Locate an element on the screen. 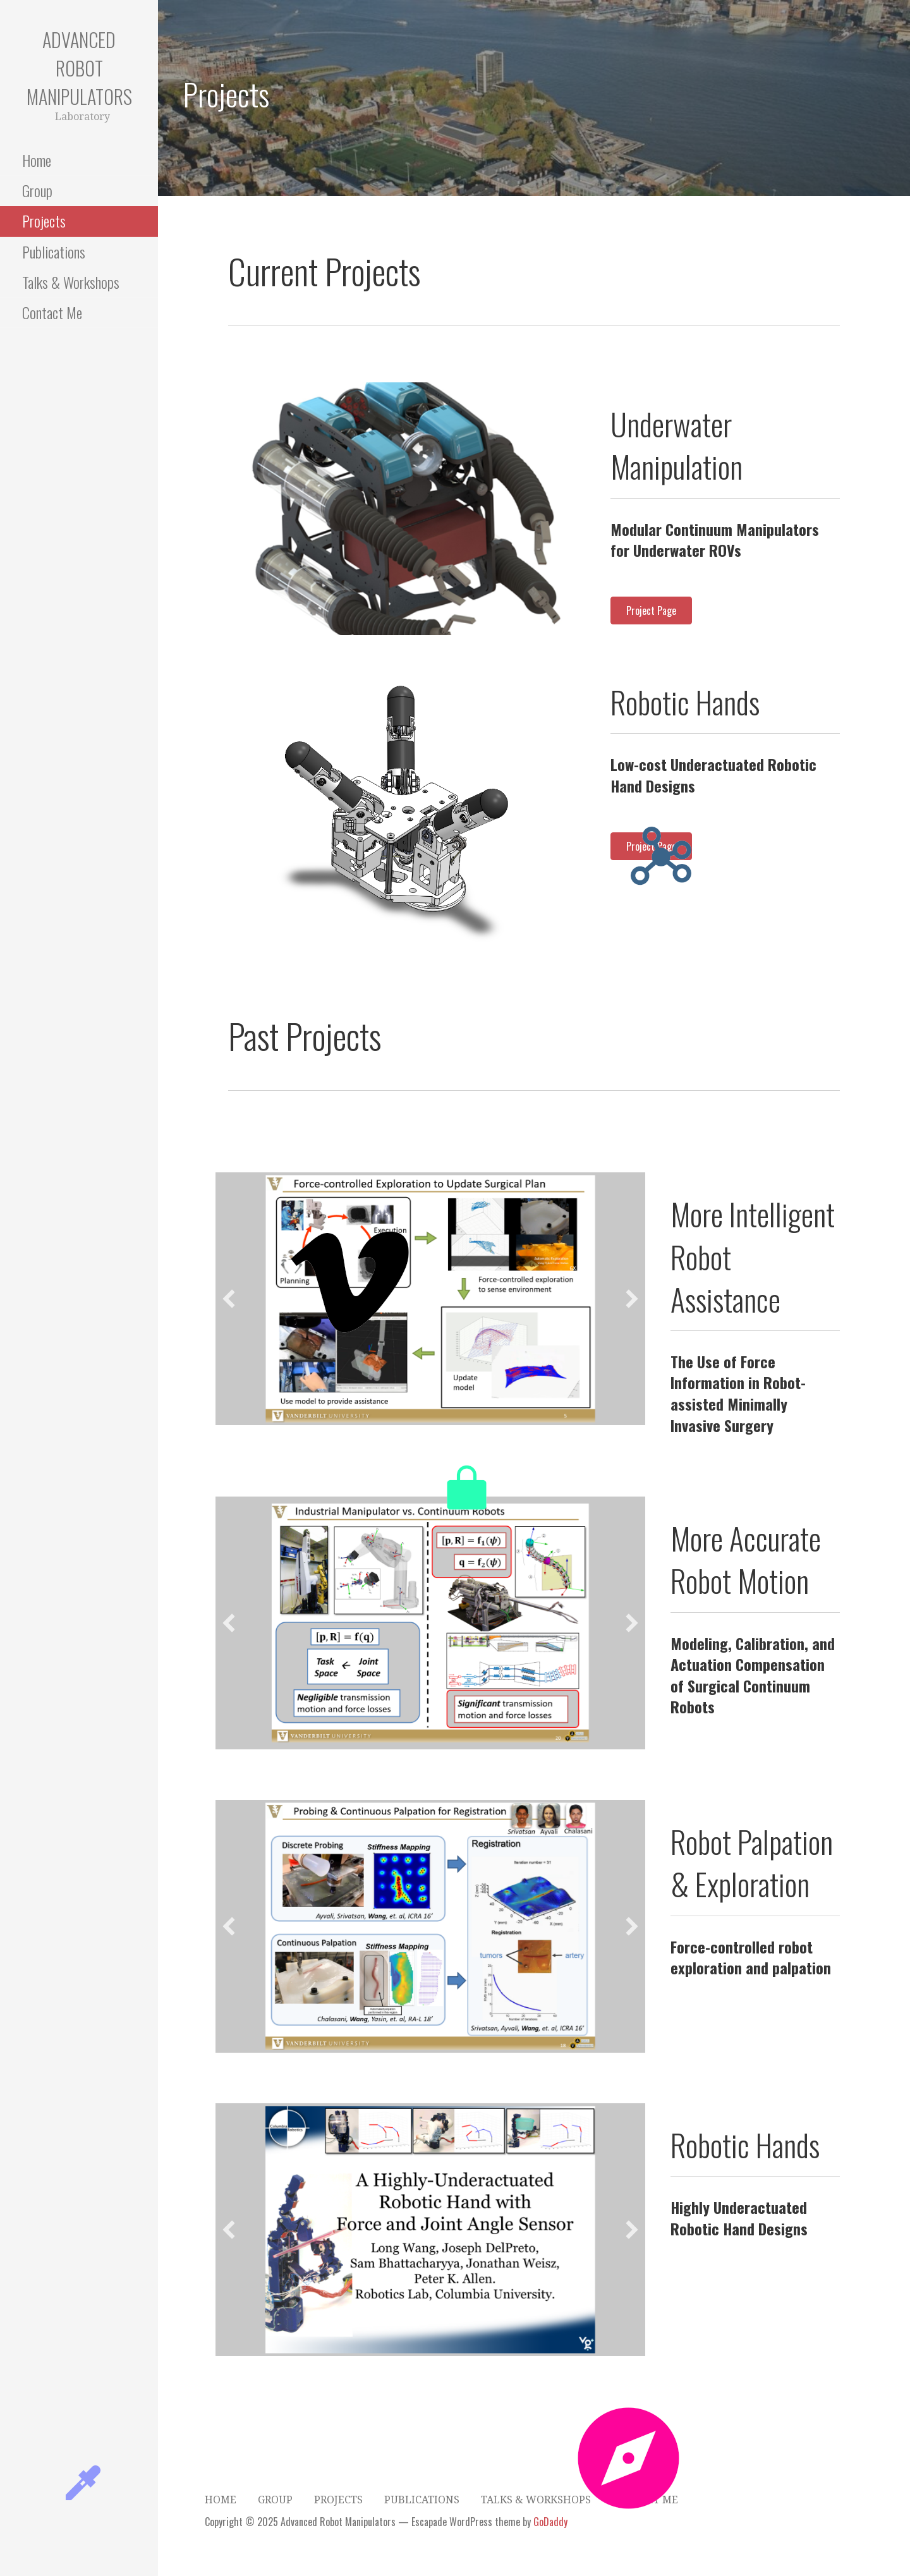  open Vimeo app is located at coordinates (349, 1282).